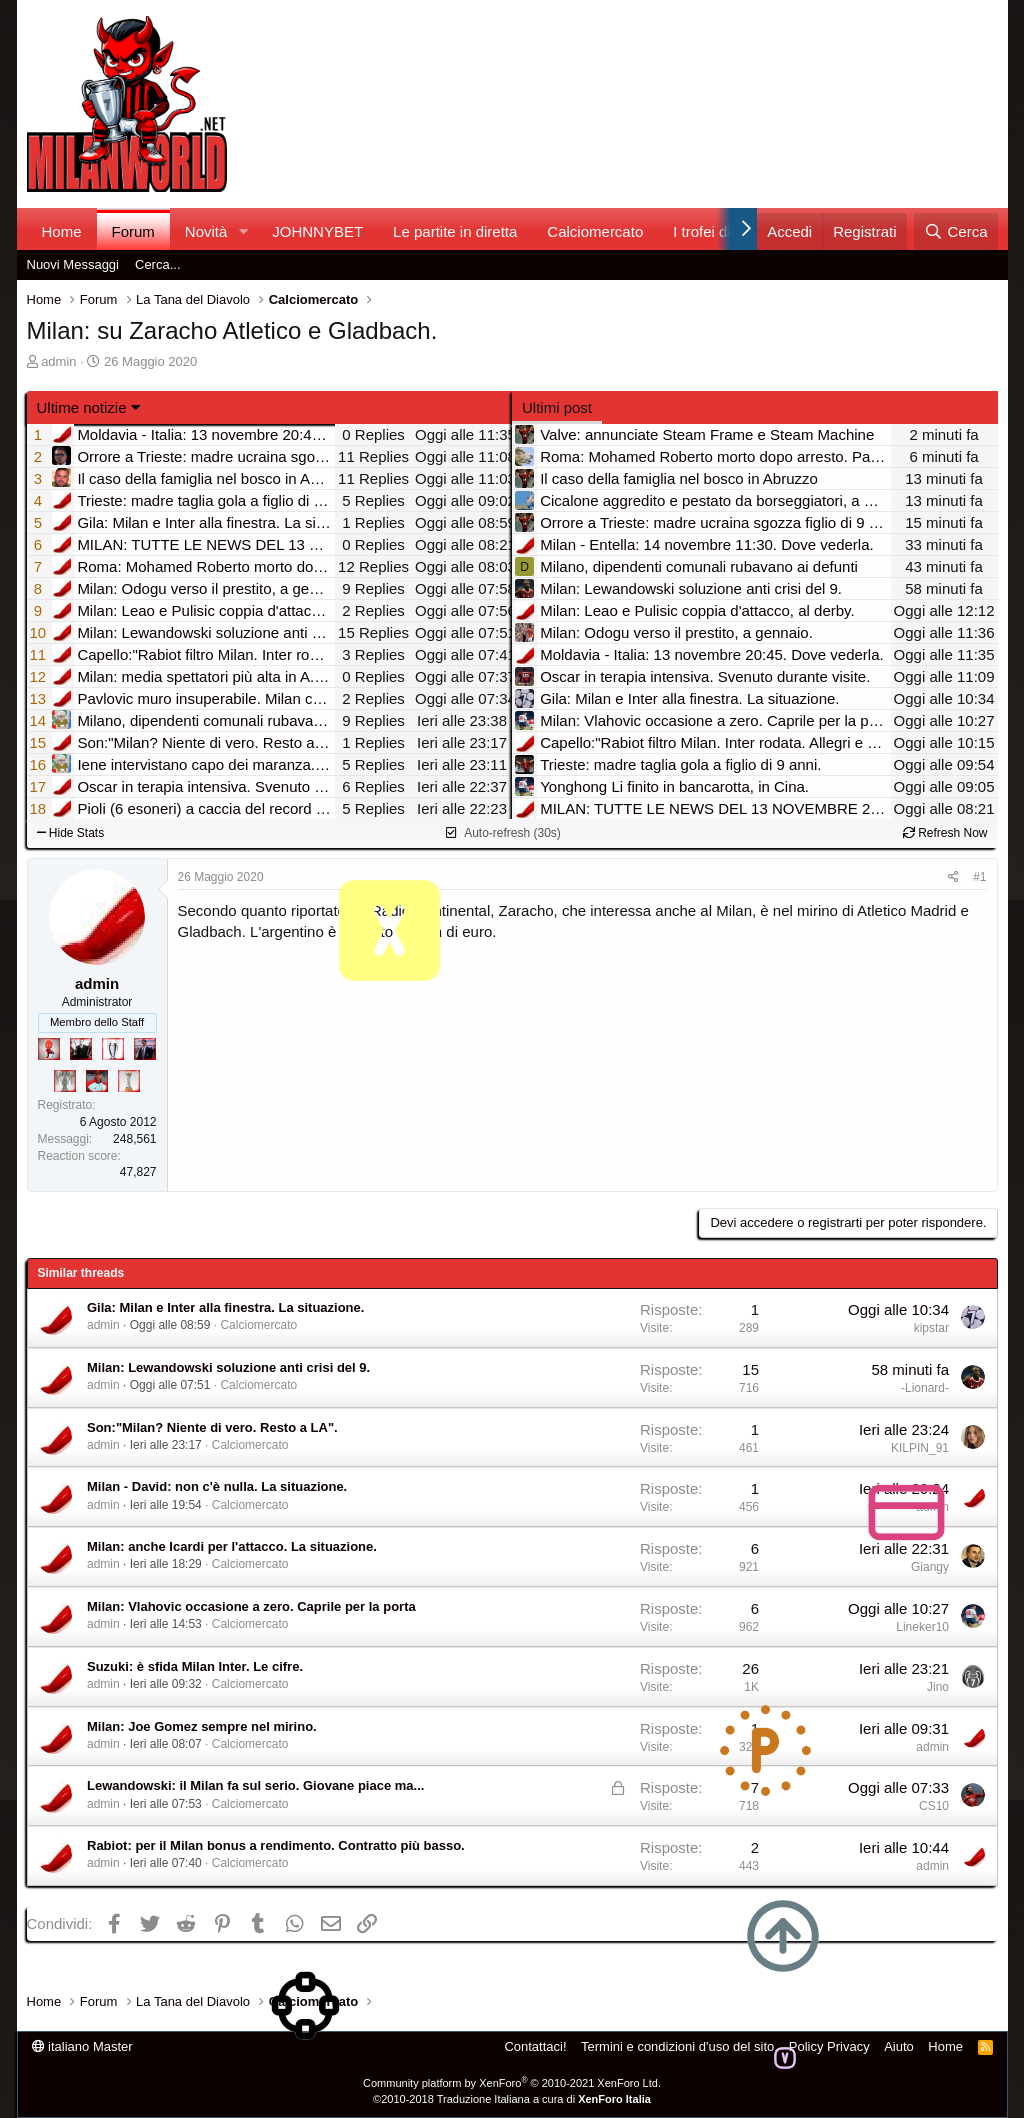 This screenshot has width=1024, height=2118. Describe the element at coordinates (906, 1512) in the screenshot. I see `manage payment methods` at that location.